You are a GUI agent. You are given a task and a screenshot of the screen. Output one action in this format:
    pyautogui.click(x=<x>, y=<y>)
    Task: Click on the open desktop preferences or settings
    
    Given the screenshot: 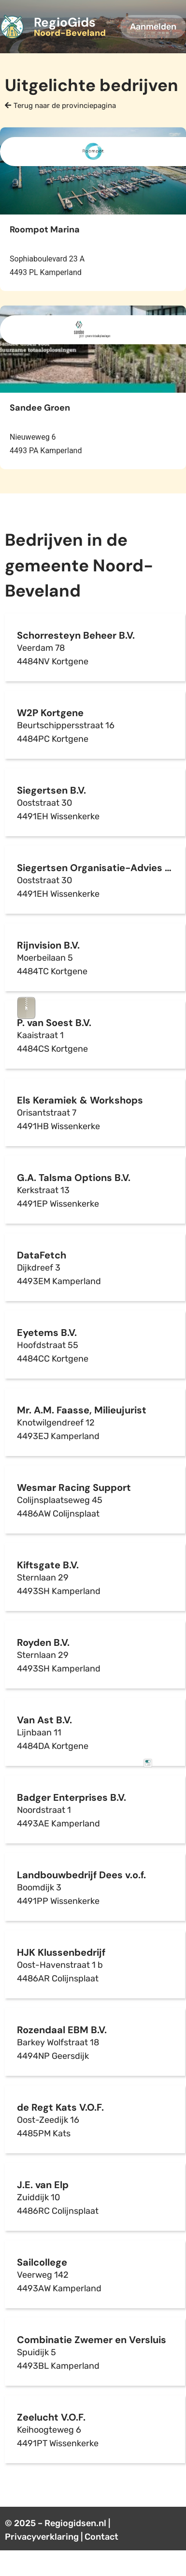 What is the action you would take?
    pyautogui.click(x=148, y=1763)
    